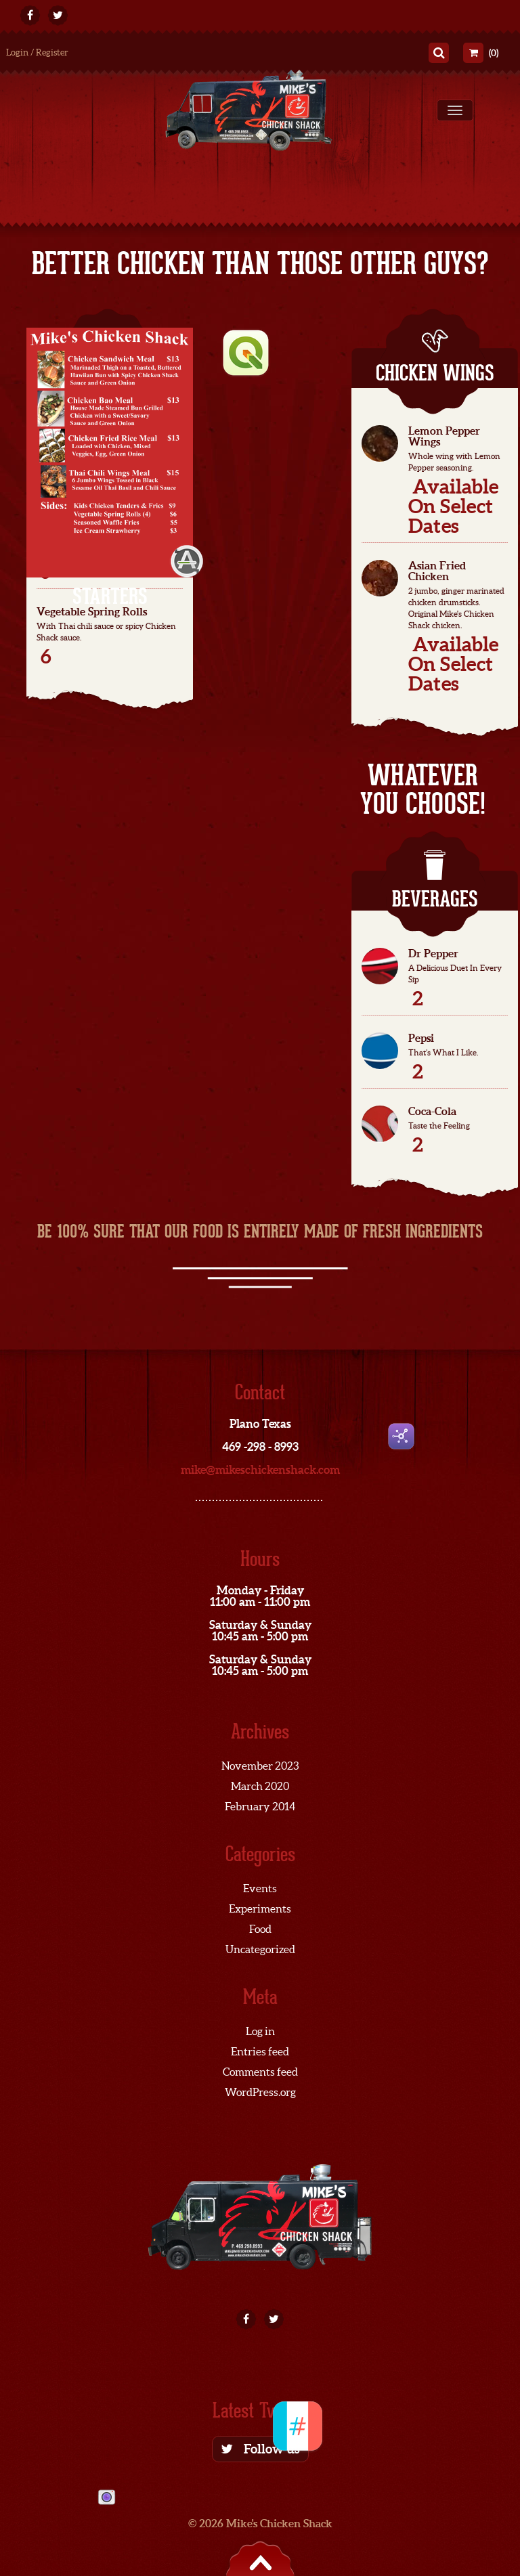 The height and width of the screenshot is (2576, 520). What do you see at coordinates (106, 2497) in the screenshot?
I see `open the camera app` at bounding box center [106, 2497].